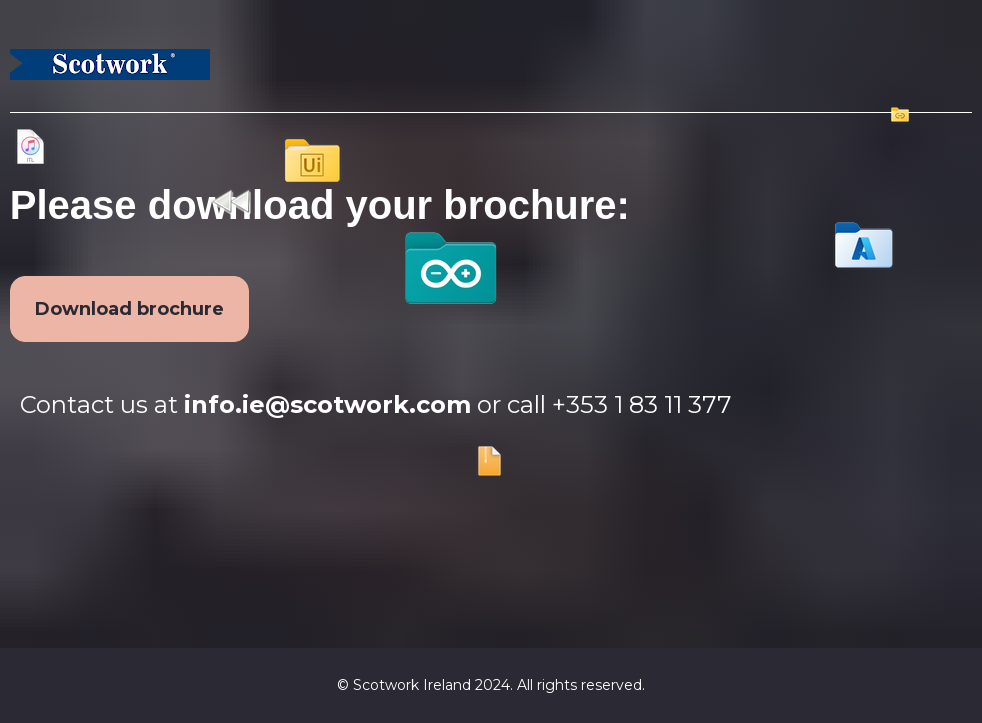  Describe the element at coordinates (312, 162) in the screenshot. I see `open UiPath project files folder` at that location.